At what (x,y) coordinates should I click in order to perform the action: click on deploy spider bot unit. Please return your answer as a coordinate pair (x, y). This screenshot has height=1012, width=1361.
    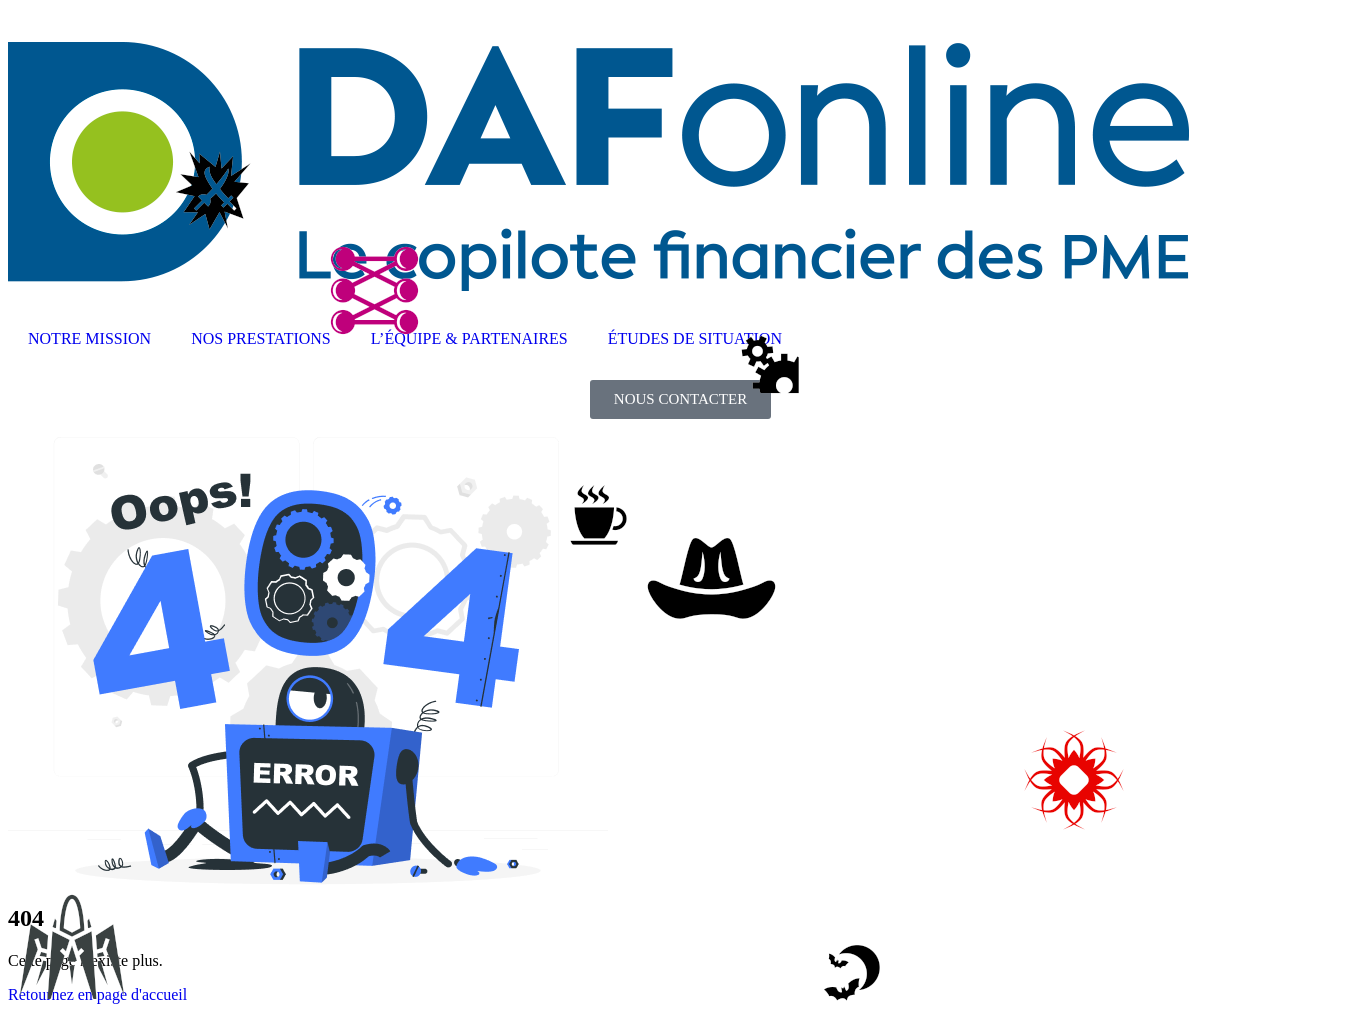
    Looking at the image, I should click on (72, 946).